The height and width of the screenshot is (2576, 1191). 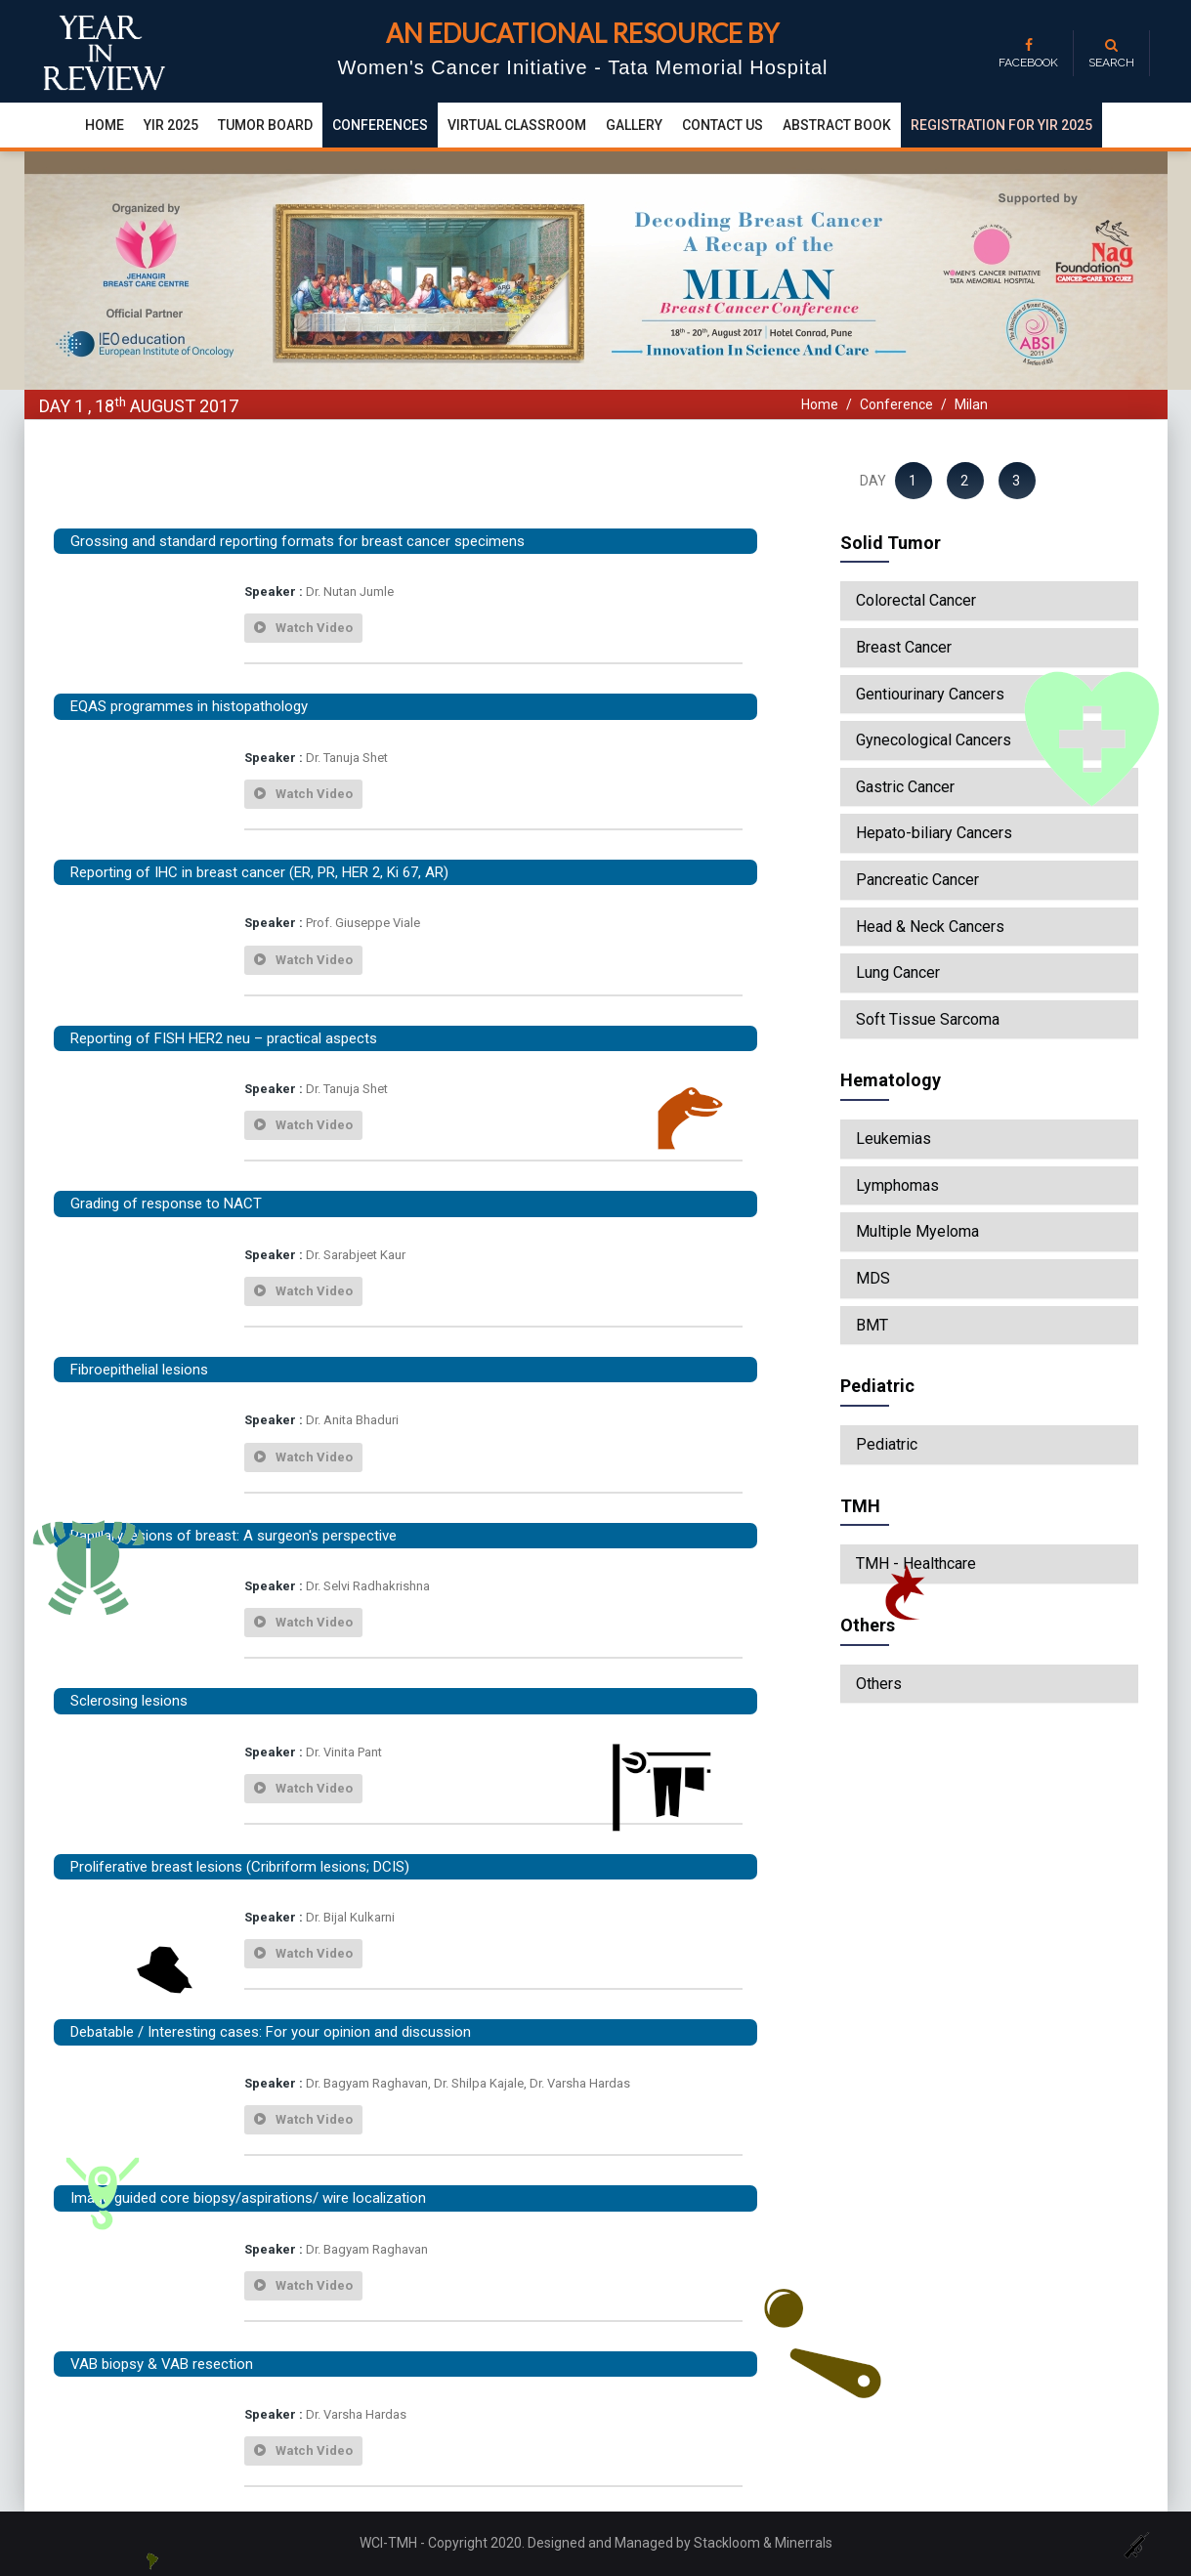 What do you see at coordinates (103, 2194) in the screenshot?
I see `indicates crane or lifting equipment in a game interface` at bounding box center [103, 2194].